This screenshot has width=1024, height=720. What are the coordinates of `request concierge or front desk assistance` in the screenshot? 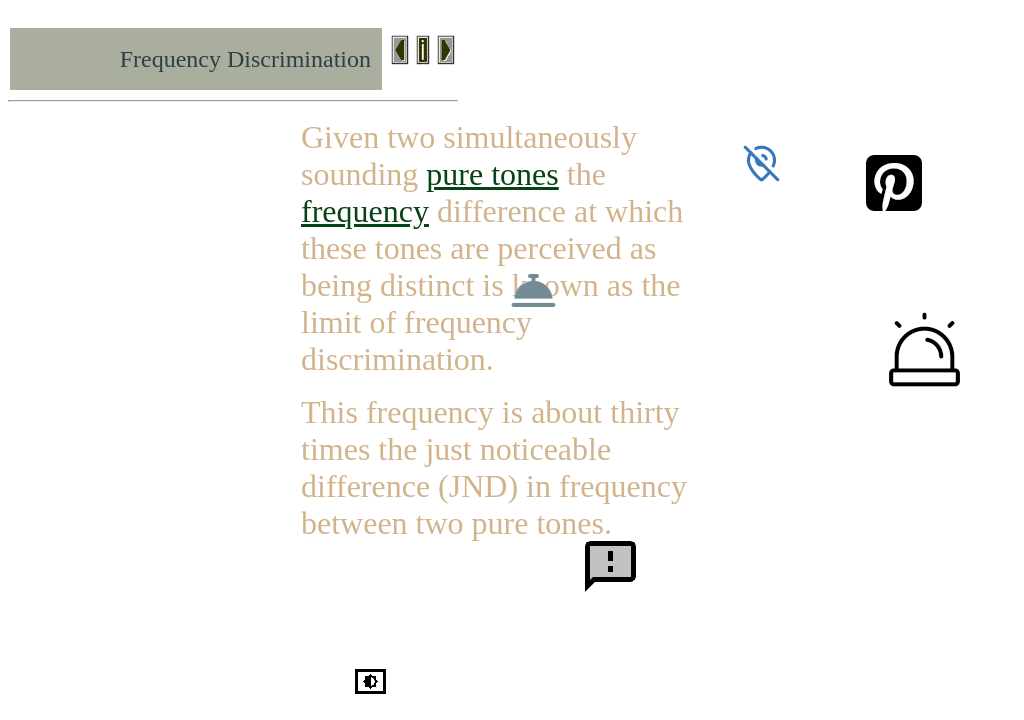 It's located at (533, 290).